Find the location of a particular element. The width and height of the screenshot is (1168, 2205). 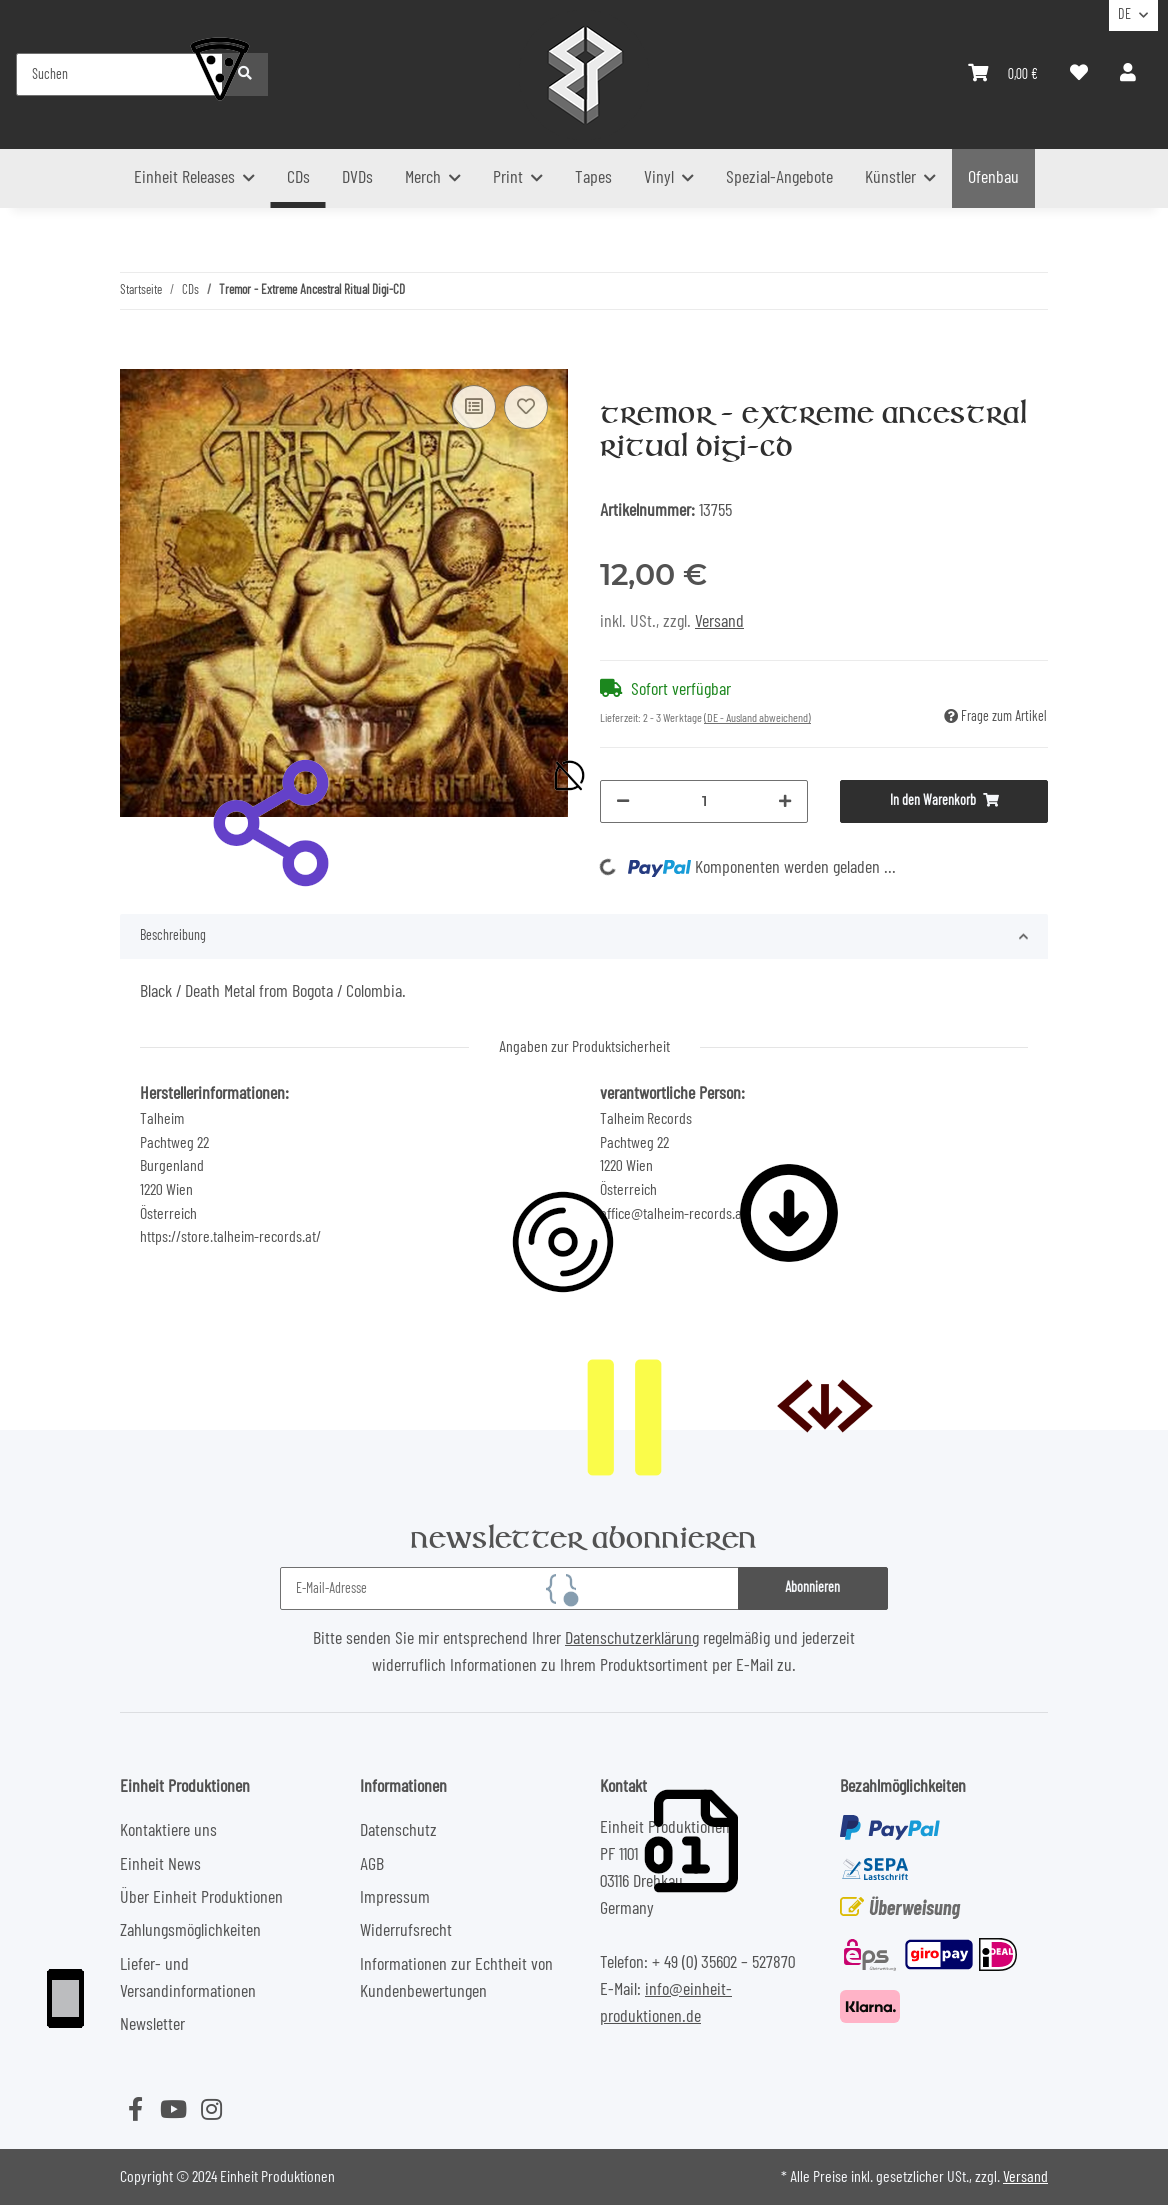

download a file or content is located at coordinates (789, 1213).